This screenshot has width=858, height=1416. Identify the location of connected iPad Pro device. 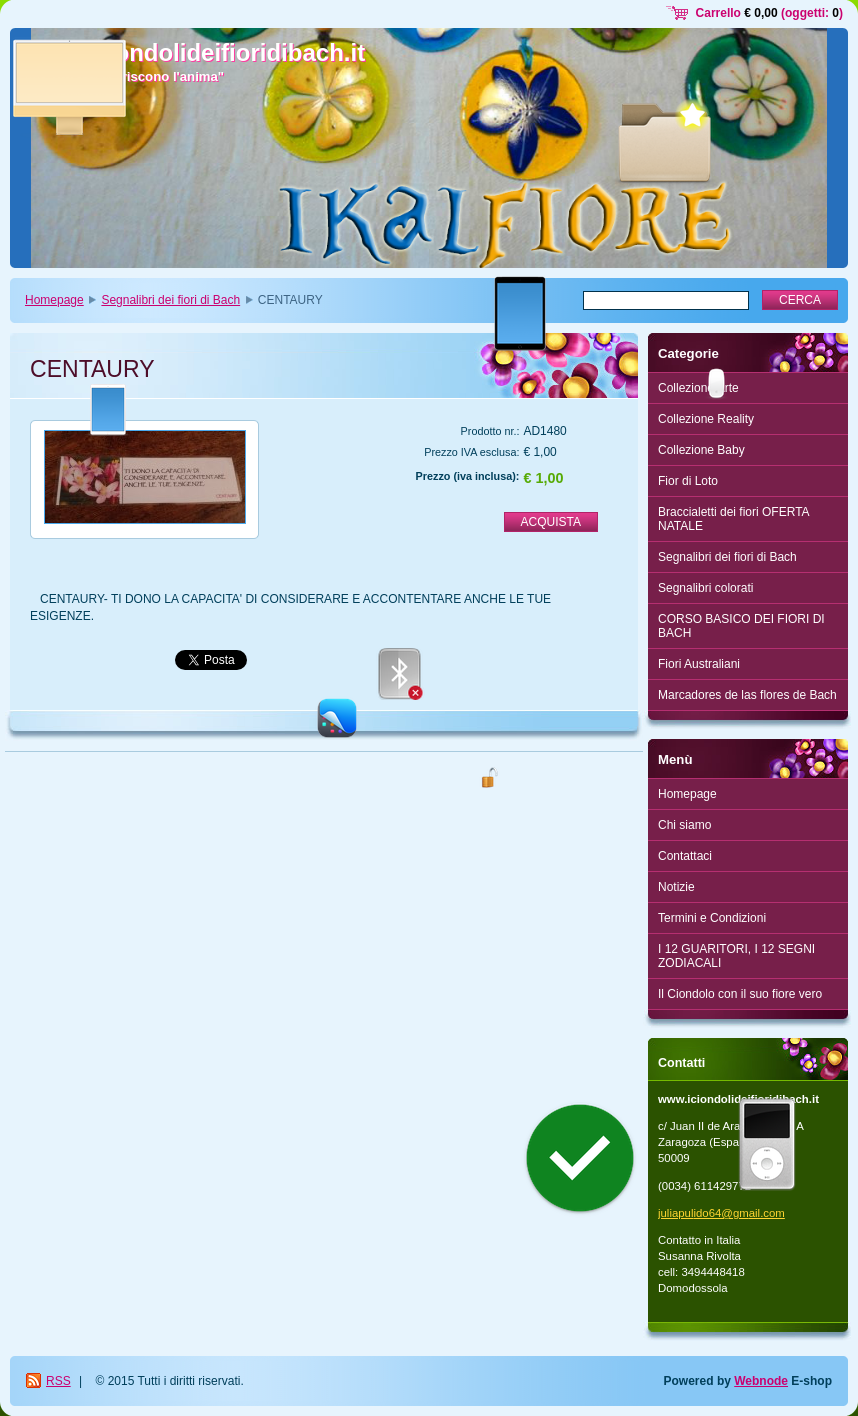
(108, 410).